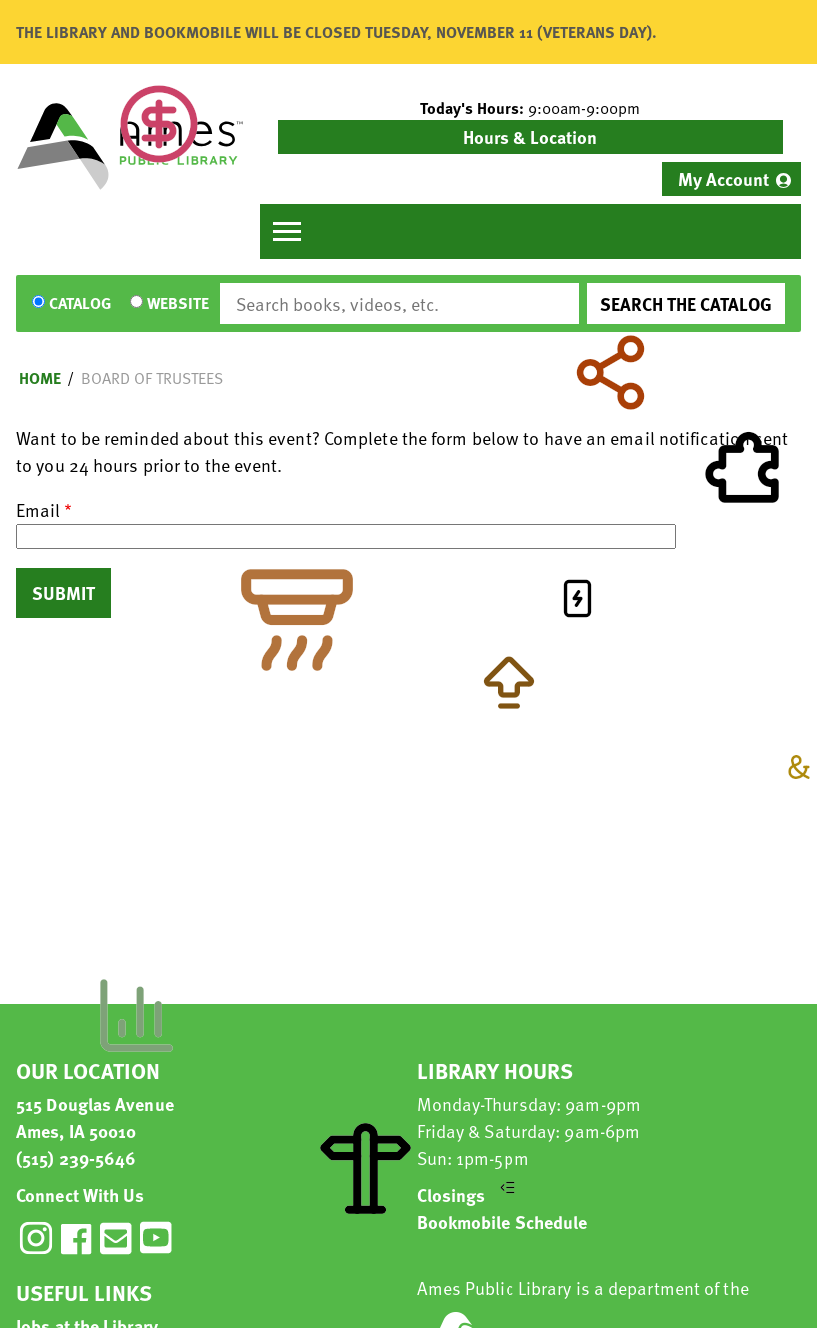 This screenshot has width=817, height=1328. What do you see at coordinates (159, 124) in the screenshot?
I see `view account balance or payment options` at bounding box center [159, 124].